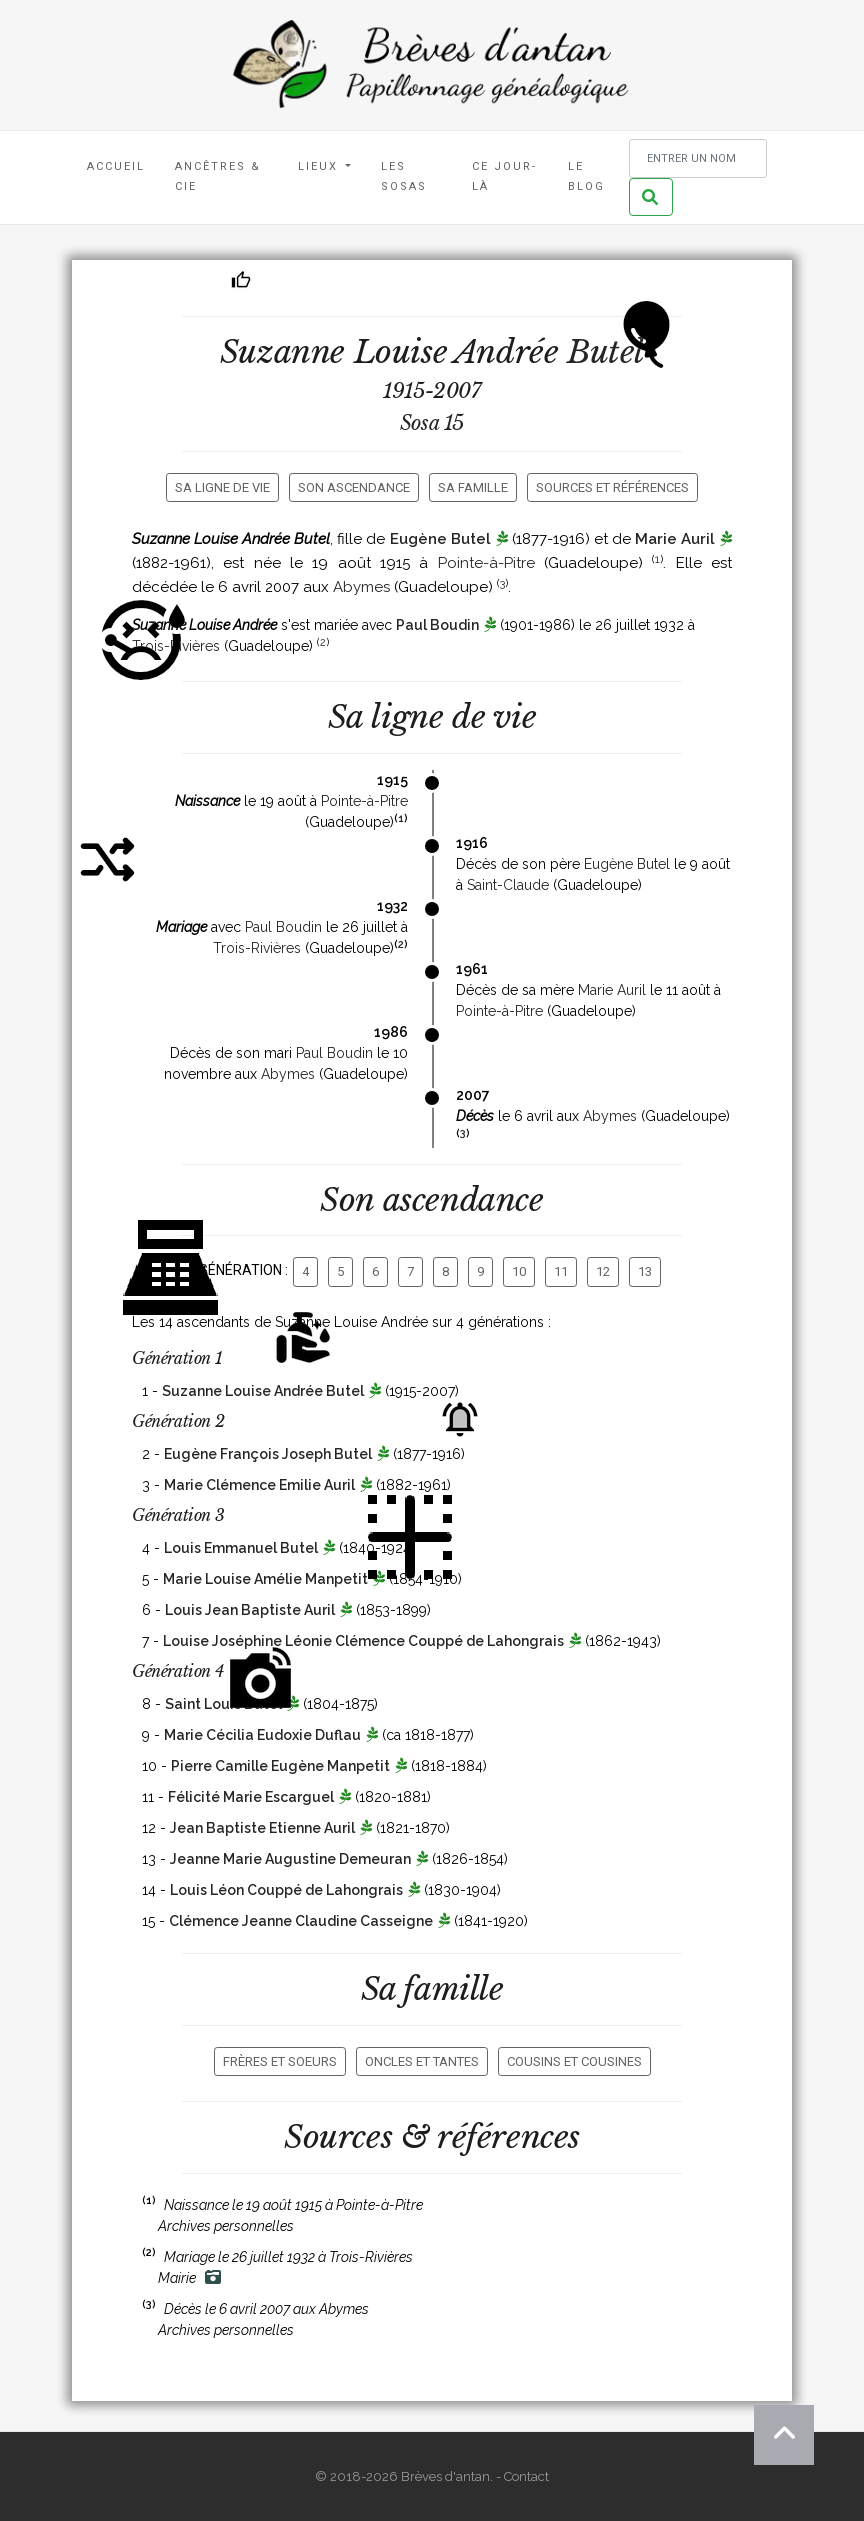 The width and height of the screenshot is (864, 2521). What do you see at coordinates (410, 1537) in the screenshot?
I see `apply inner borders to selected cells` at bounding box center [410, 1537].